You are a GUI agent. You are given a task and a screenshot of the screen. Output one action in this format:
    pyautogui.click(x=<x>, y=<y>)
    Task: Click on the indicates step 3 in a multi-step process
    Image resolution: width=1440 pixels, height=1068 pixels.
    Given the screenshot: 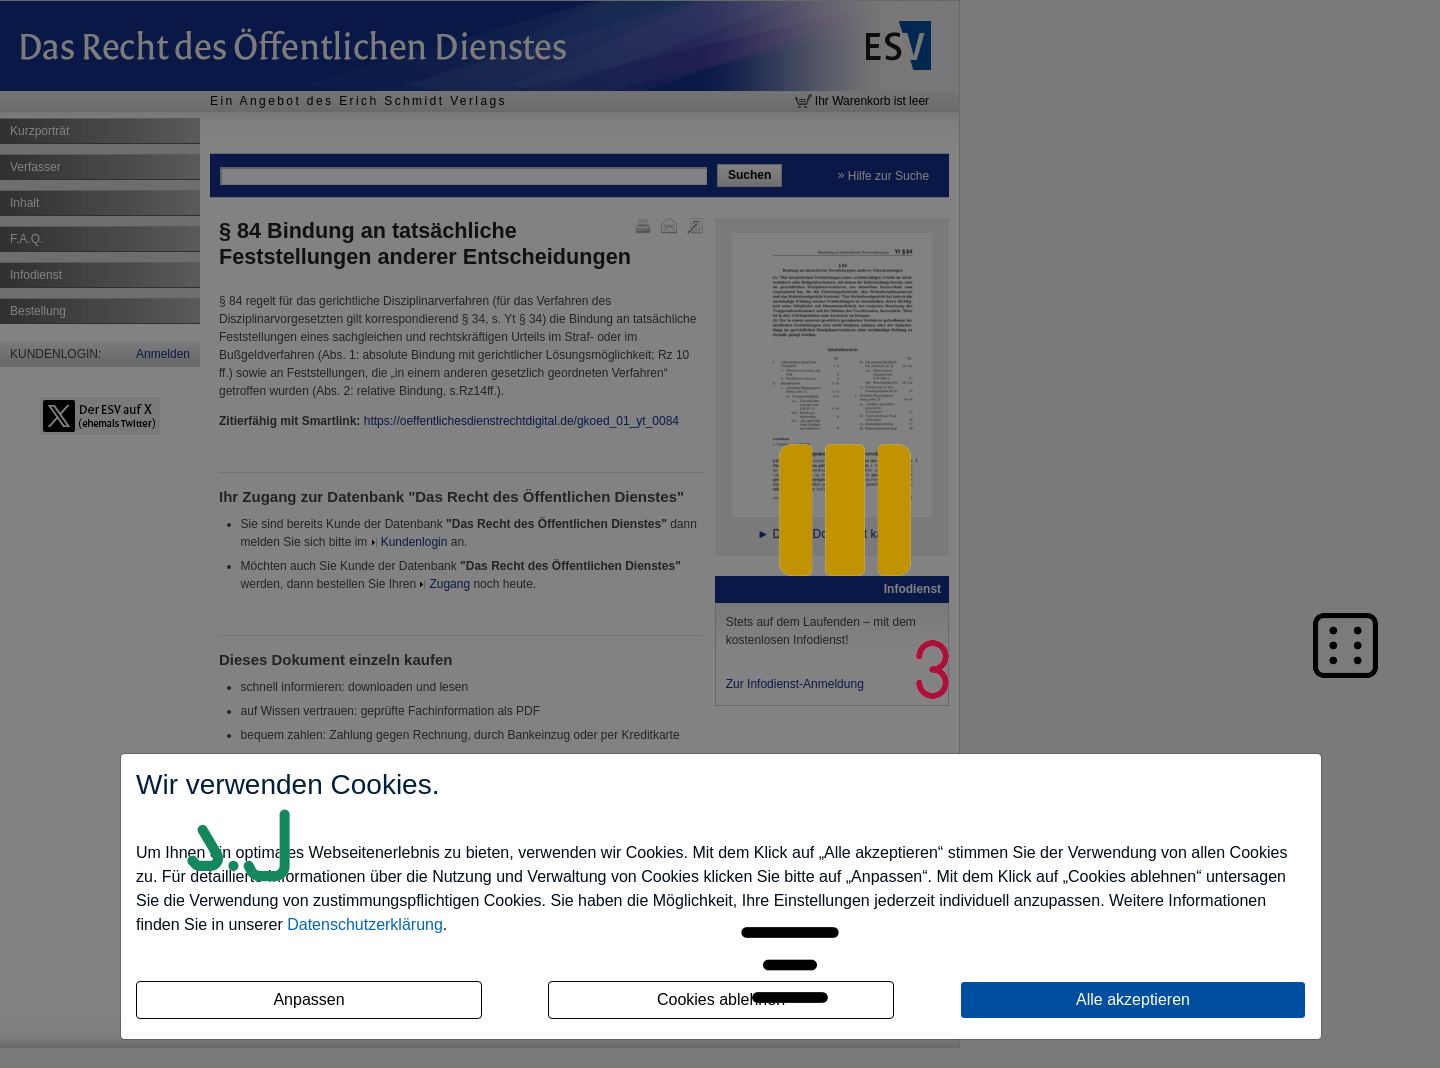 What is the action you would take?
    pyautogui.click(x=932, y=669)
    